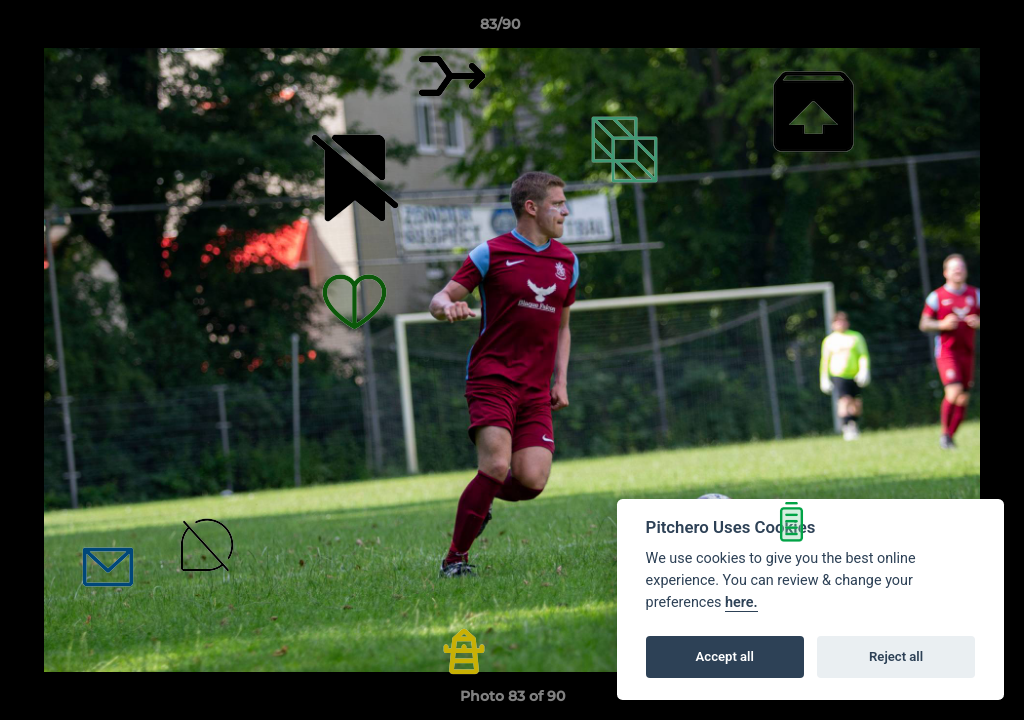 The image size is (1024, 720). I want to click on merge or combine selected items, so click(452, 76).